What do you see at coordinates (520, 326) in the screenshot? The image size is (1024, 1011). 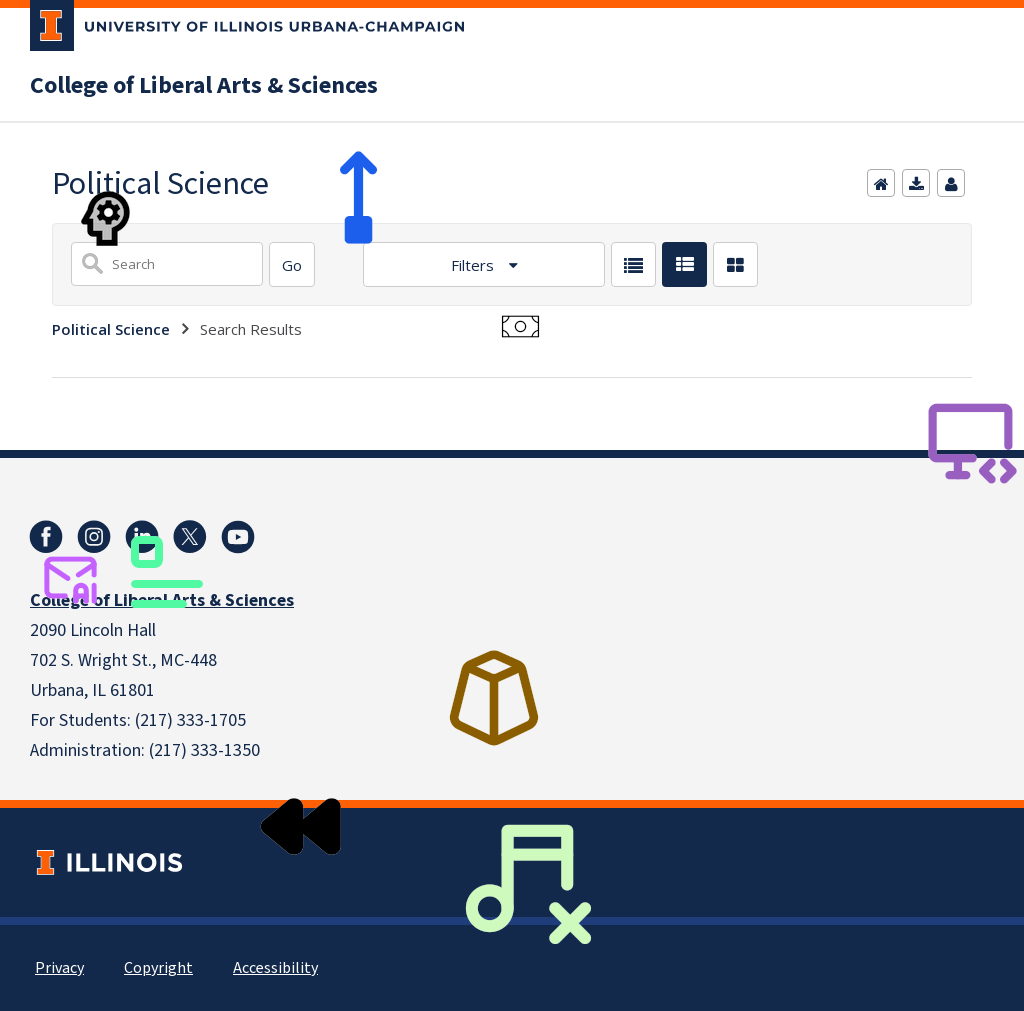 I see `view your balance or funds` at bounding box center [520, 326].